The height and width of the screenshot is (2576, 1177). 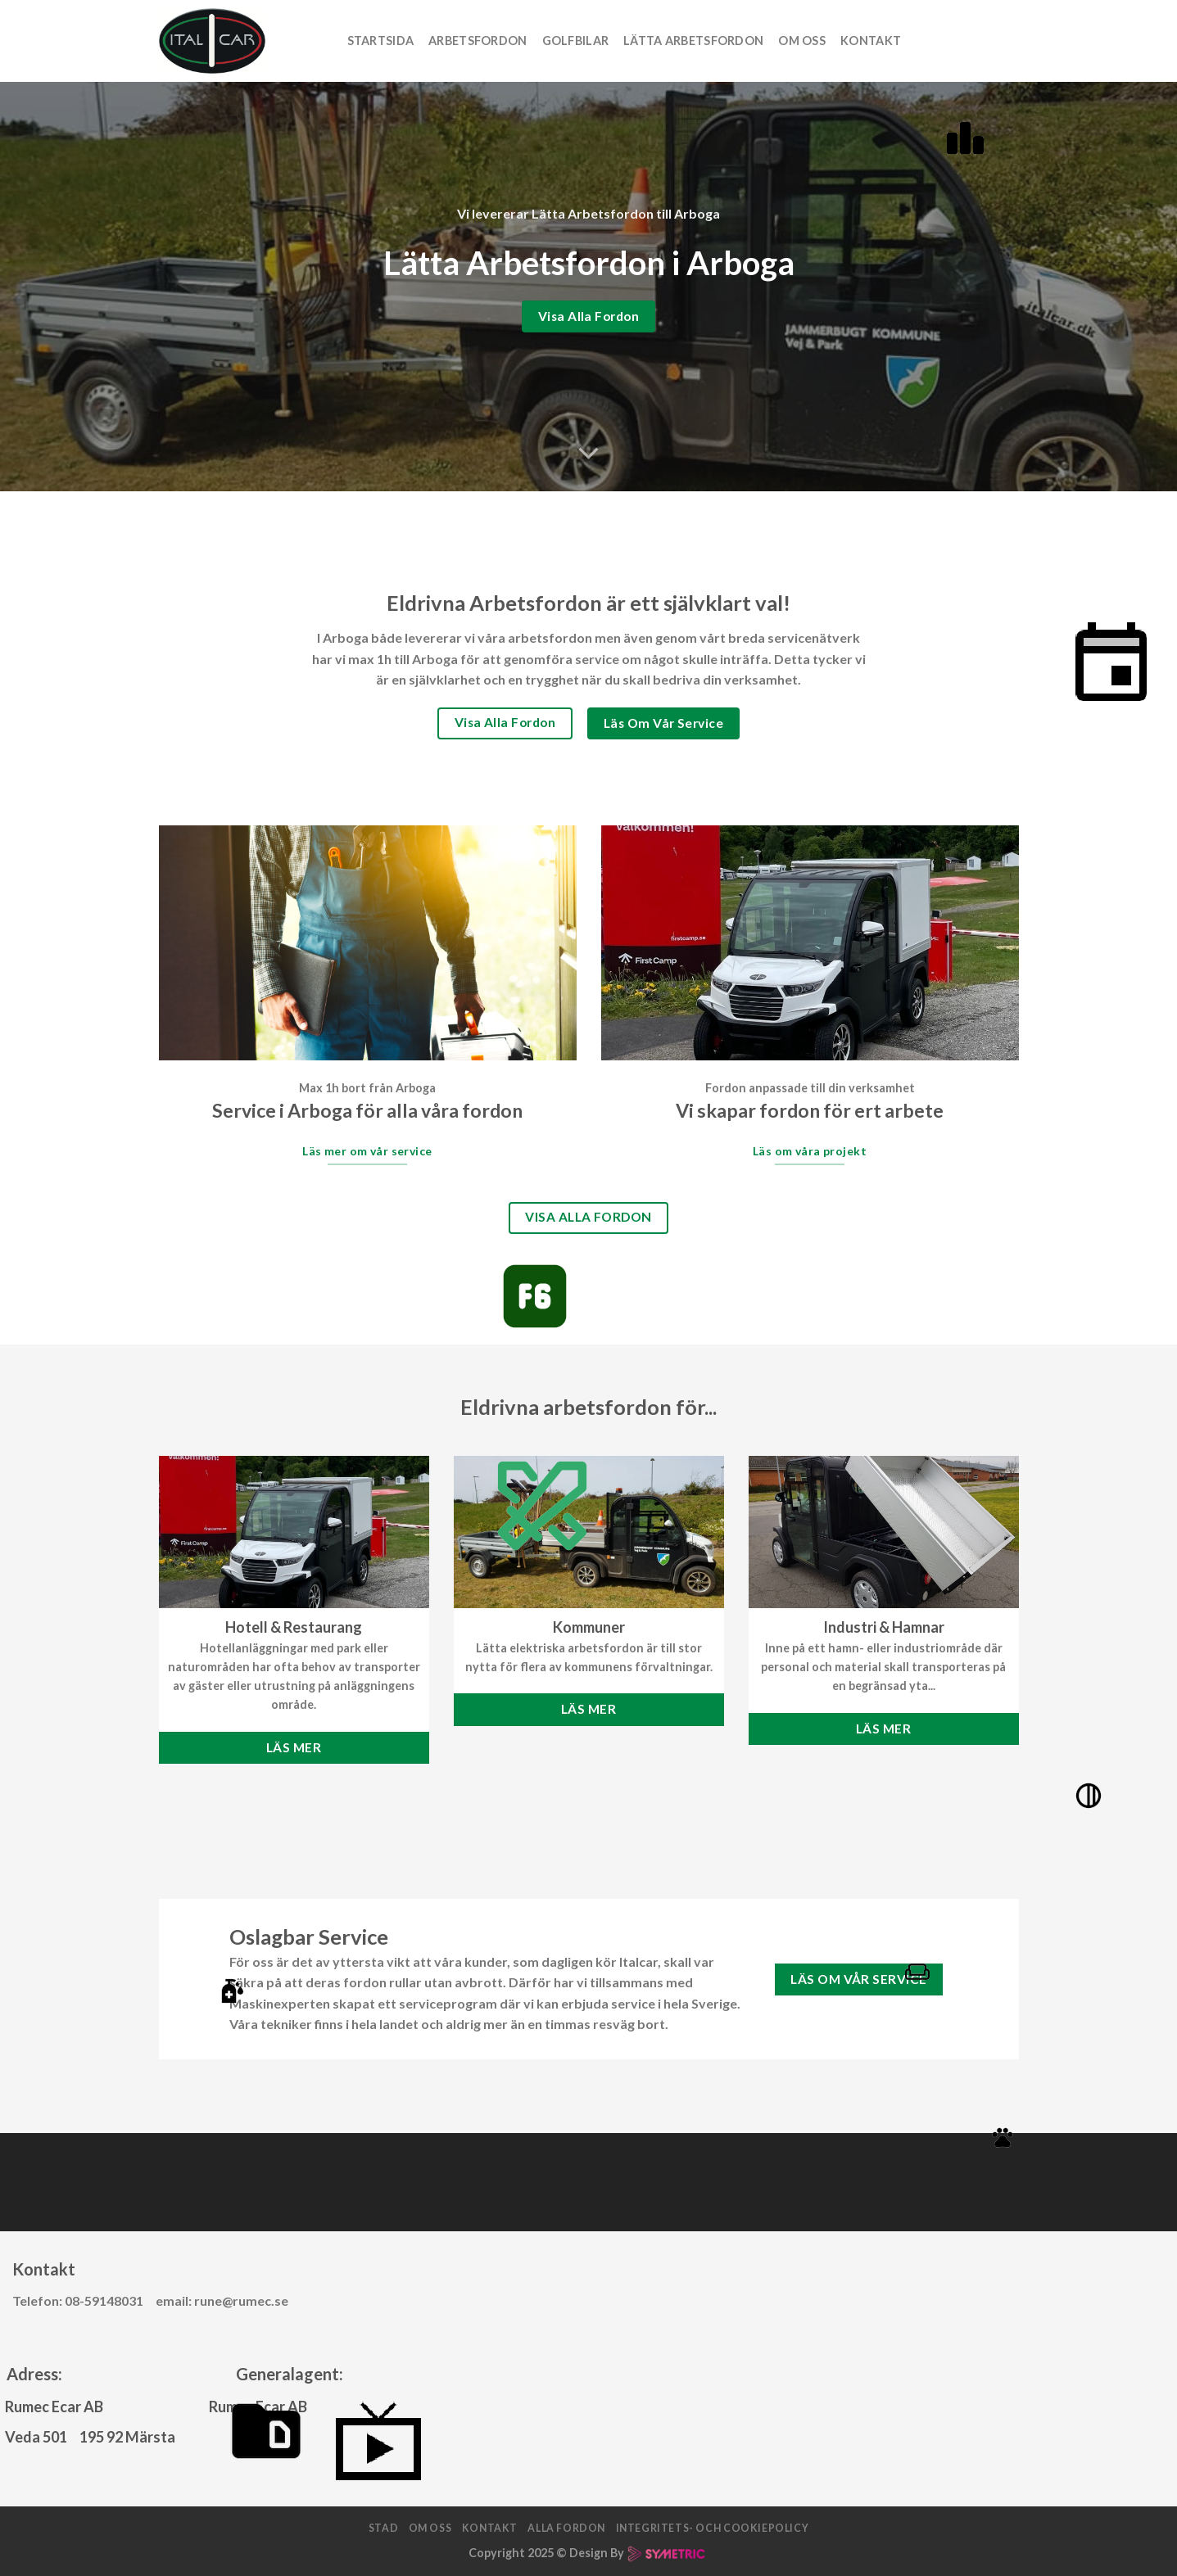 What do you see at coordinates (535, 1296) in the screenshot?
I see `press F6 function key` at bounding box center [535, 1296].